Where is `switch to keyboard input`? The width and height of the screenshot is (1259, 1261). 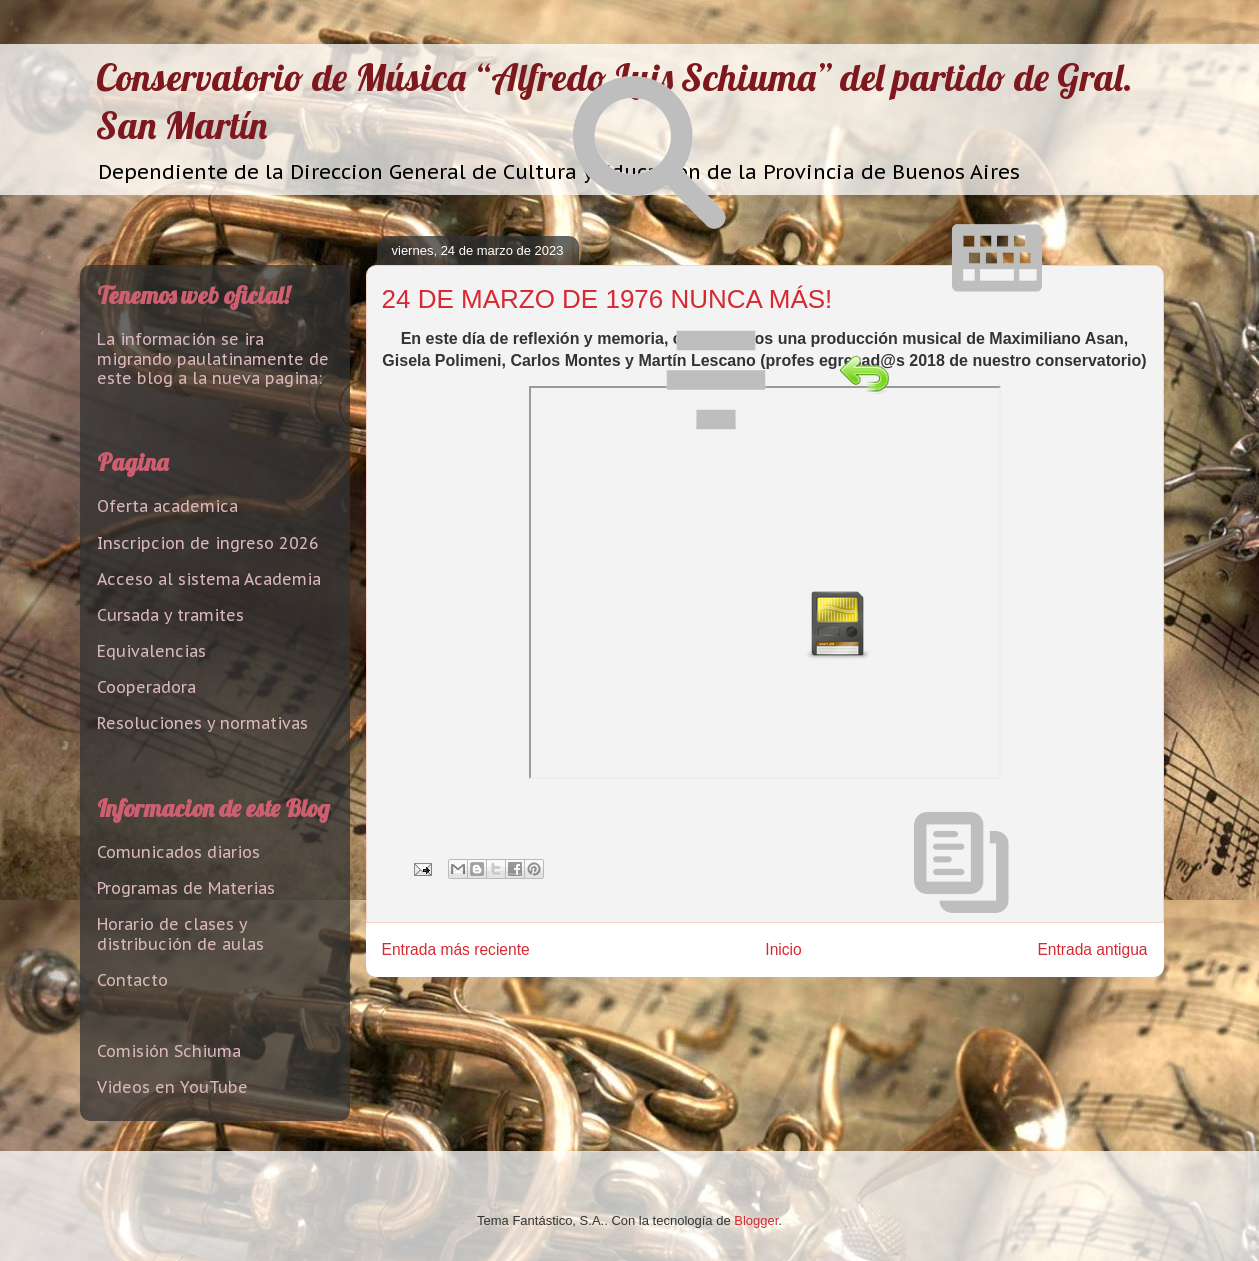
switch to keyboard input is located at coordinates (997, 258).